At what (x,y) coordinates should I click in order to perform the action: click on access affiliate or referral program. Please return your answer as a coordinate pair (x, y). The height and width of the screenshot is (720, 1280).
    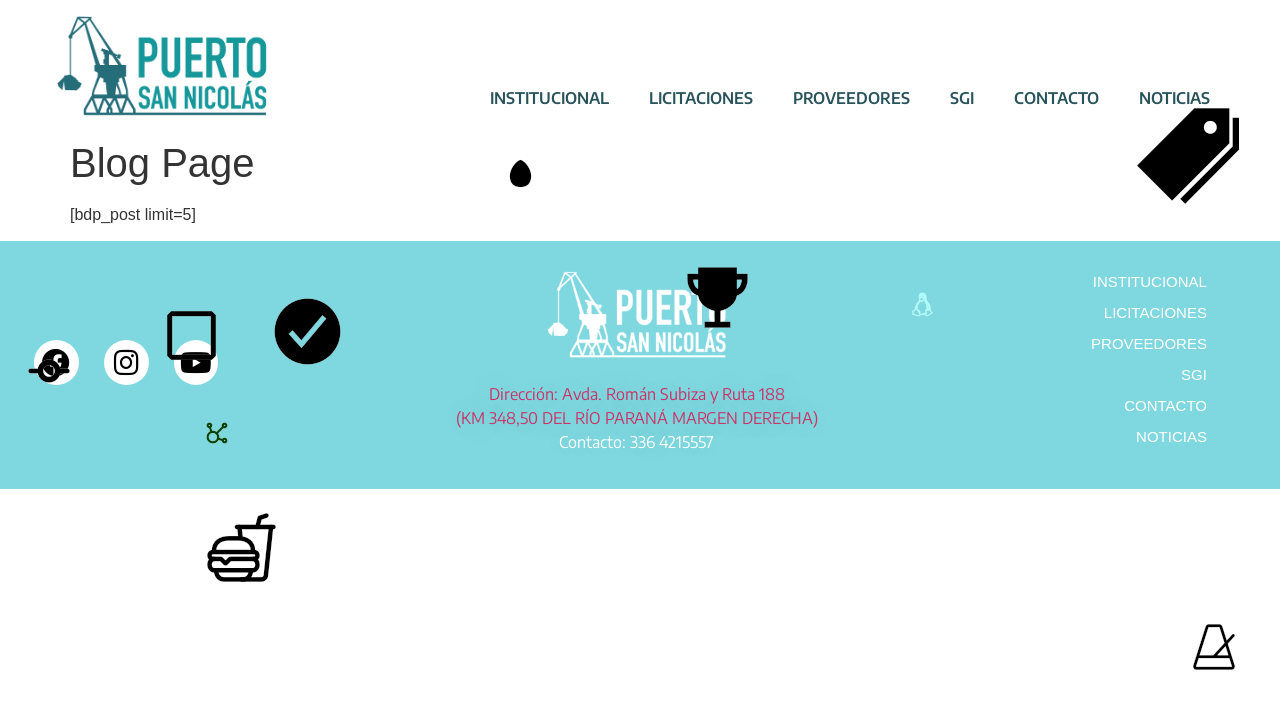
    Looking at the image, I should click on (217, 433).